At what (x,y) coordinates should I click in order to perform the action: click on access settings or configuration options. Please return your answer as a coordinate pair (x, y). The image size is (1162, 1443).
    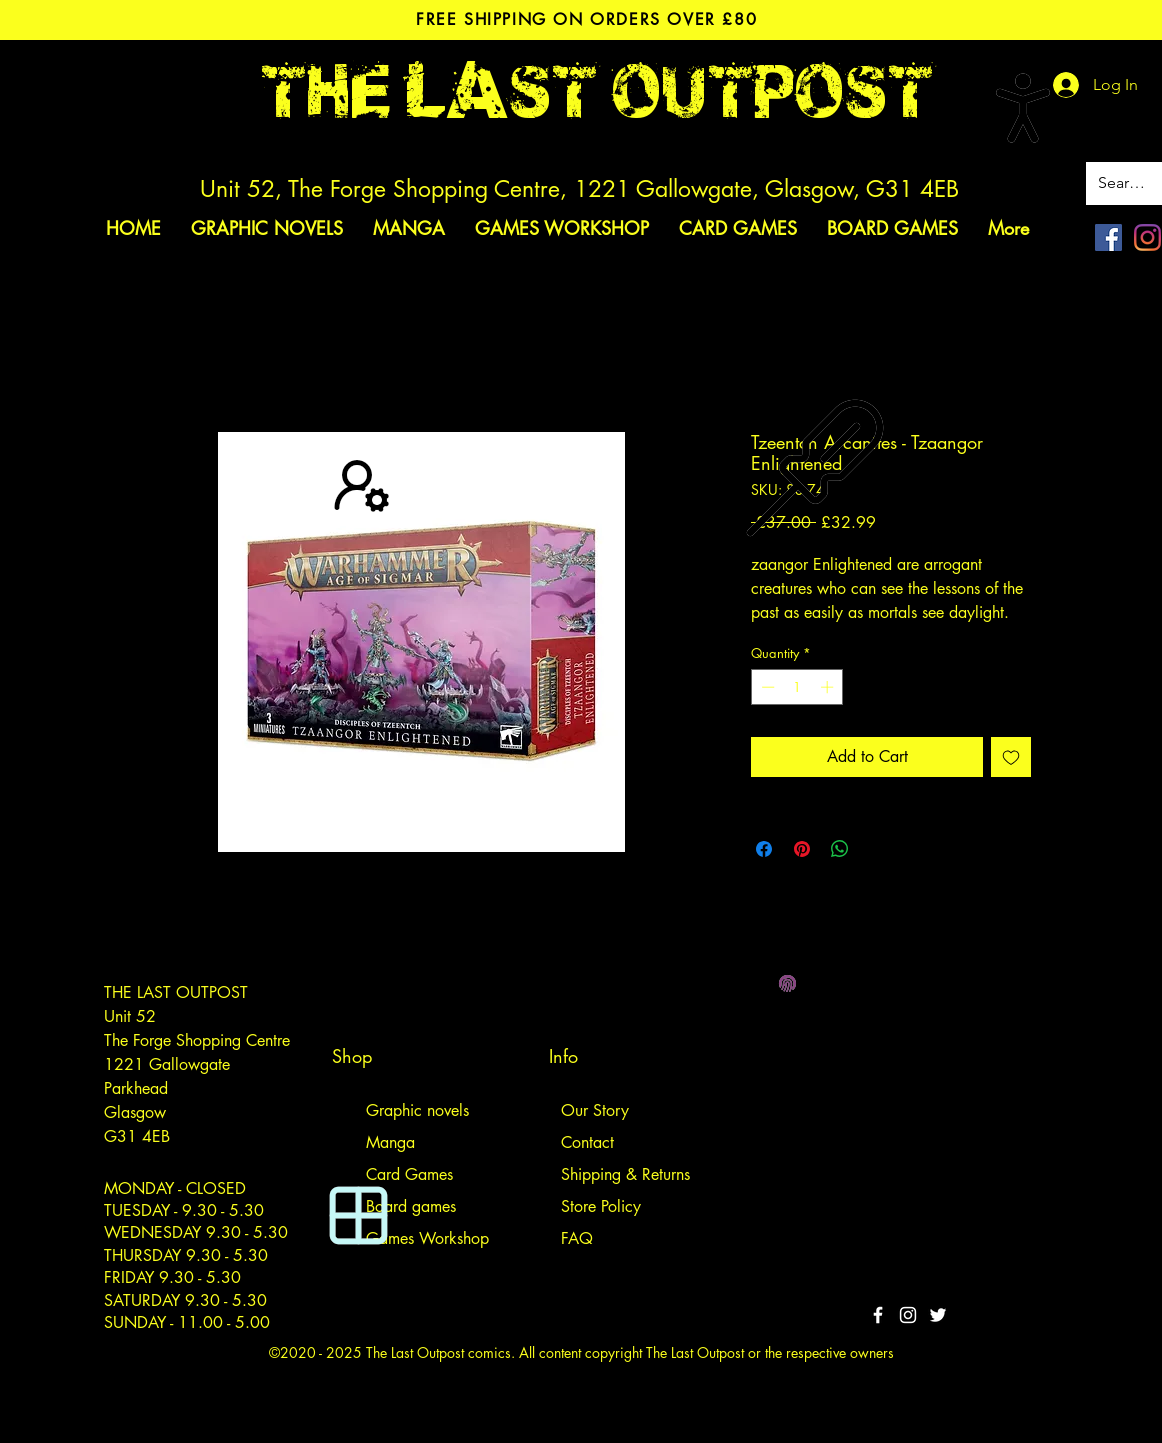
    Looking at the image, I should click on (815, 468).